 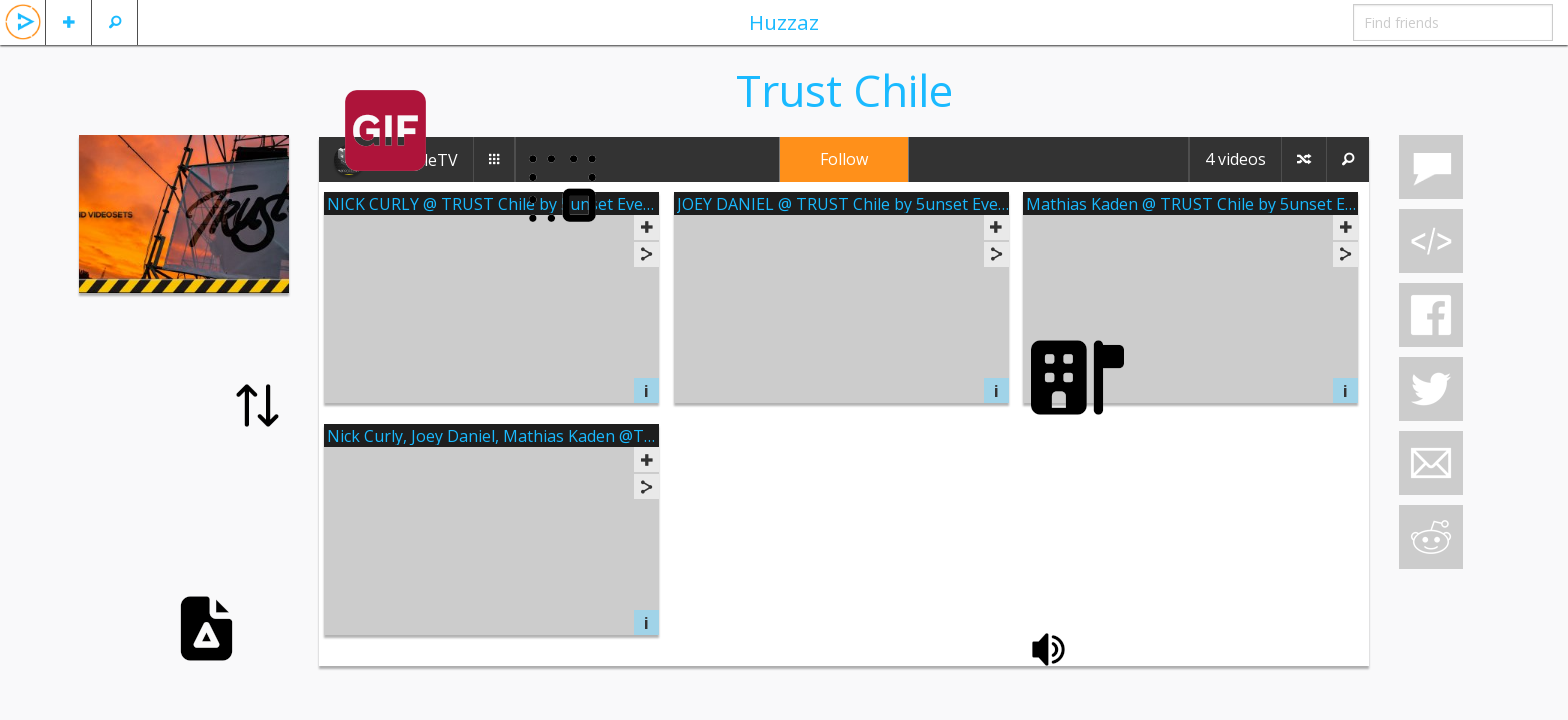 I want to click on sort items in ascending or descending order, so click(x=257, y=405).